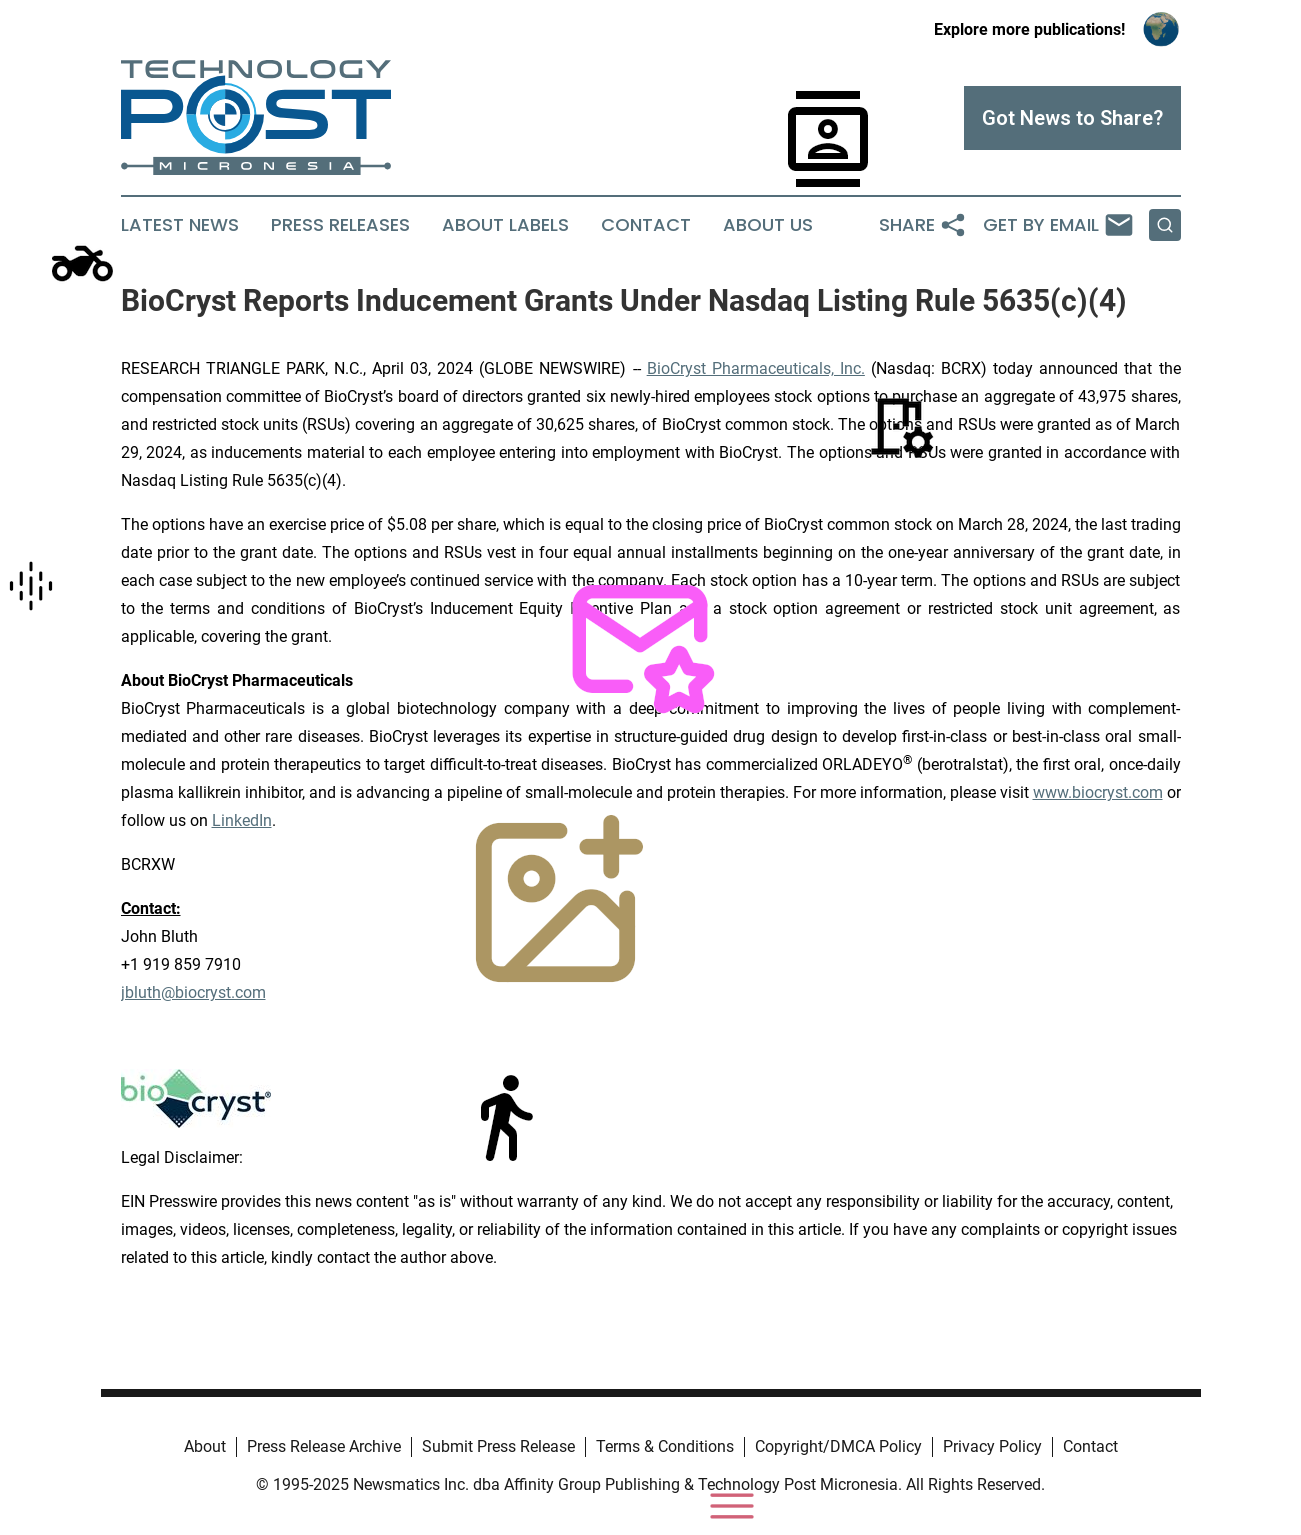  I want to click on adjust room or space settings, so click(899, 426).